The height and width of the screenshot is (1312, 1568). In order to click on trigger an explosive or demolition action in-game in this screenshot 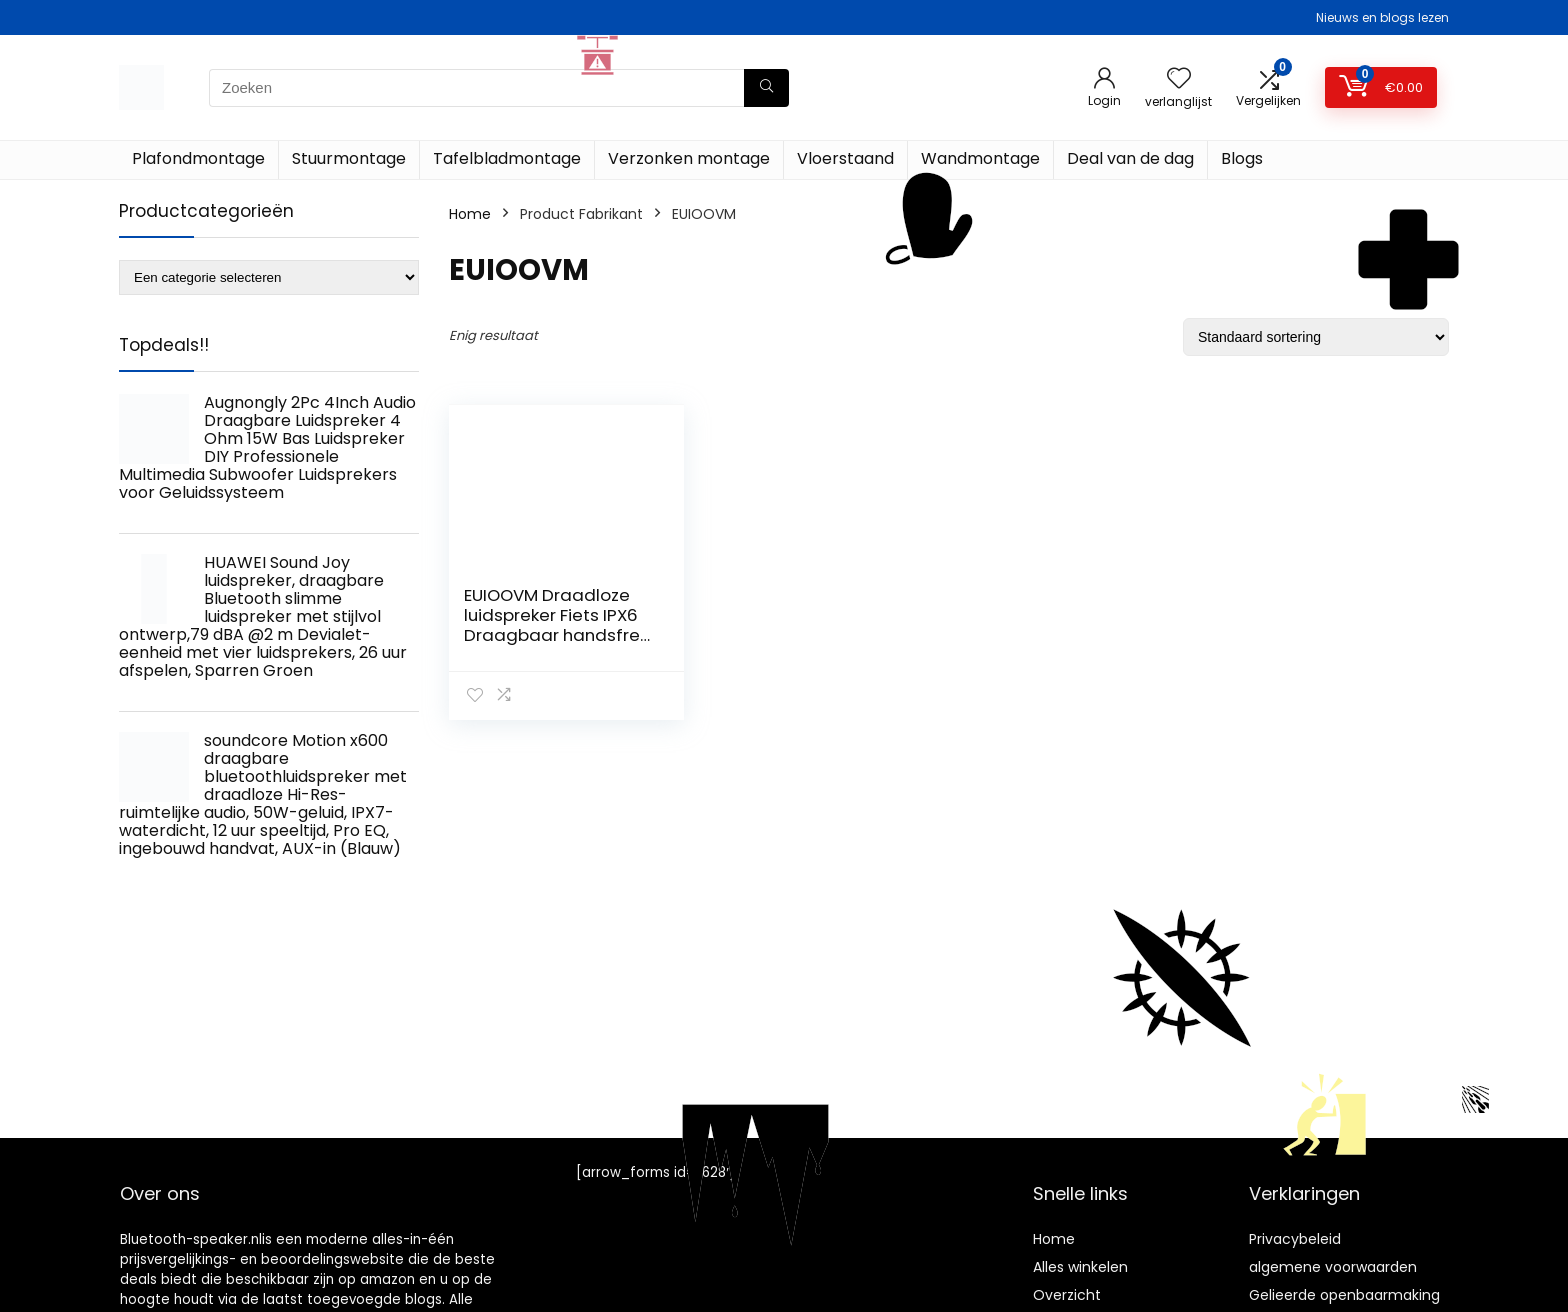, I will do `click(597, 54)`.